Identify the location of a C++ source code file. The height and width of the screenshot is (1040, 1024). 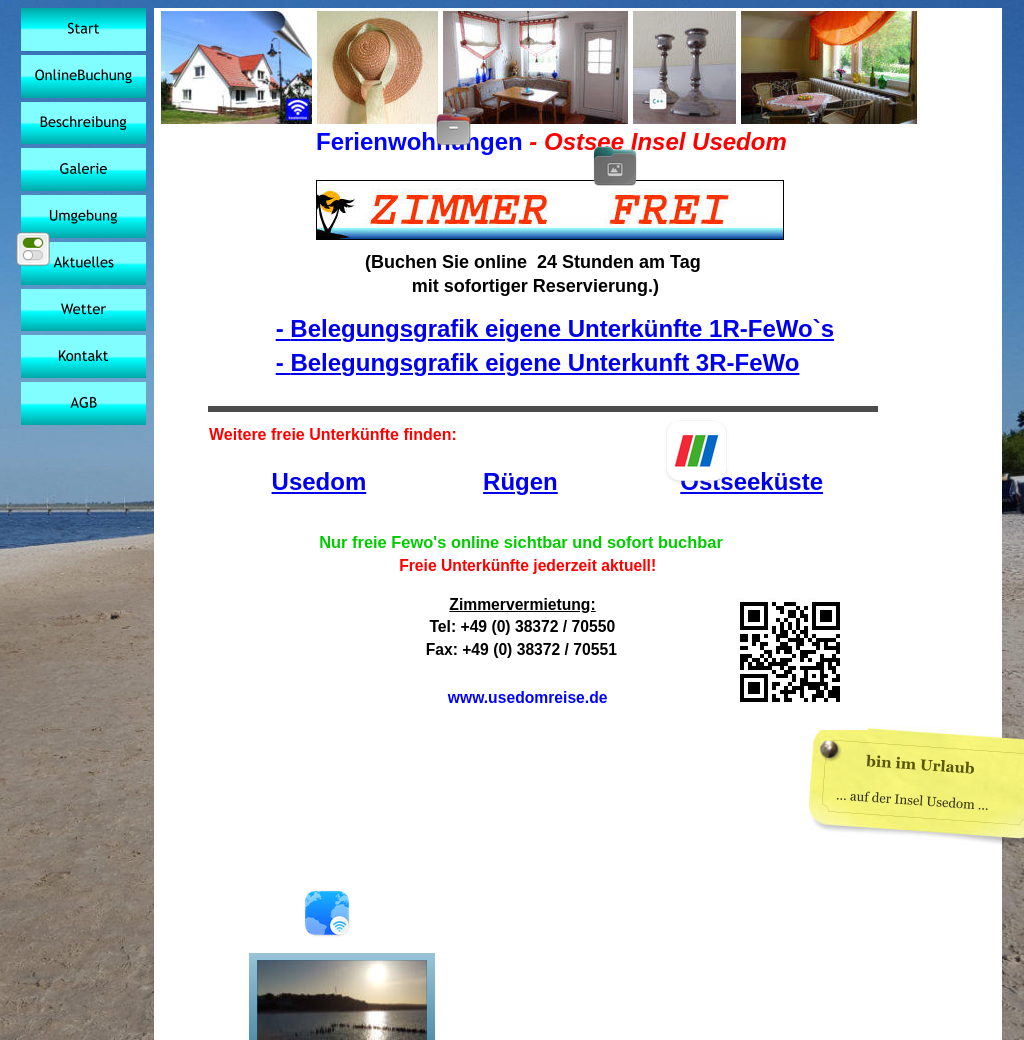
(658, 99).